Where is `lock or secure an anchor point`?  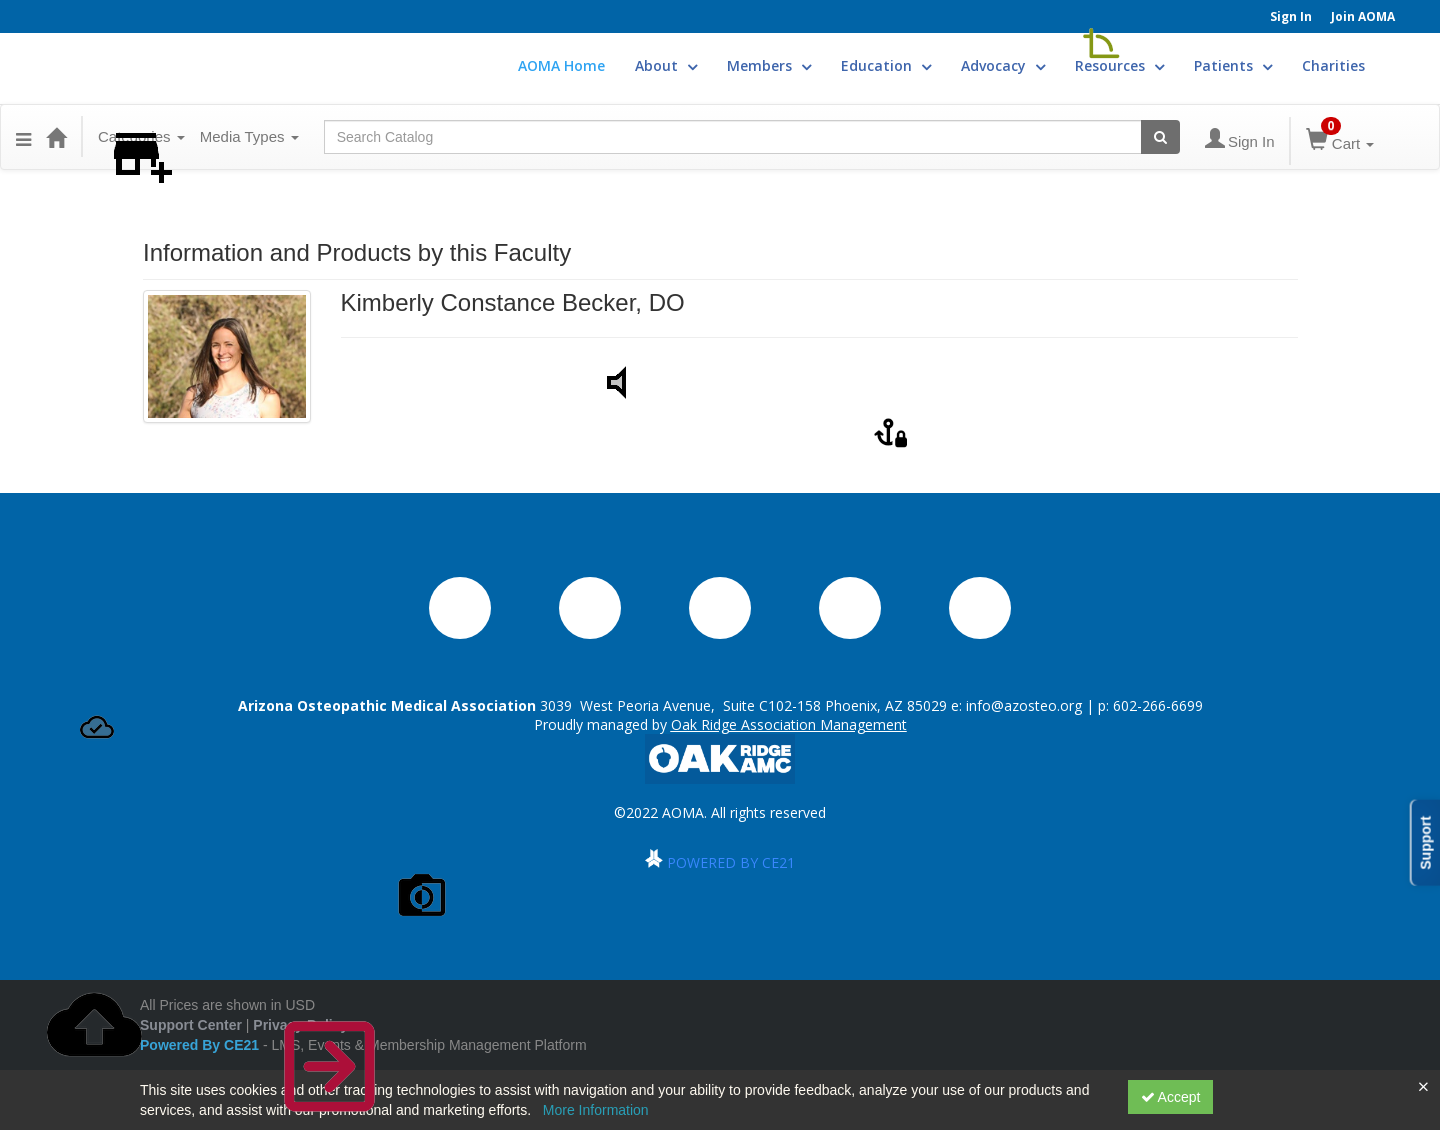
lock or secure an anchor point is located at coordinates (890, 432).